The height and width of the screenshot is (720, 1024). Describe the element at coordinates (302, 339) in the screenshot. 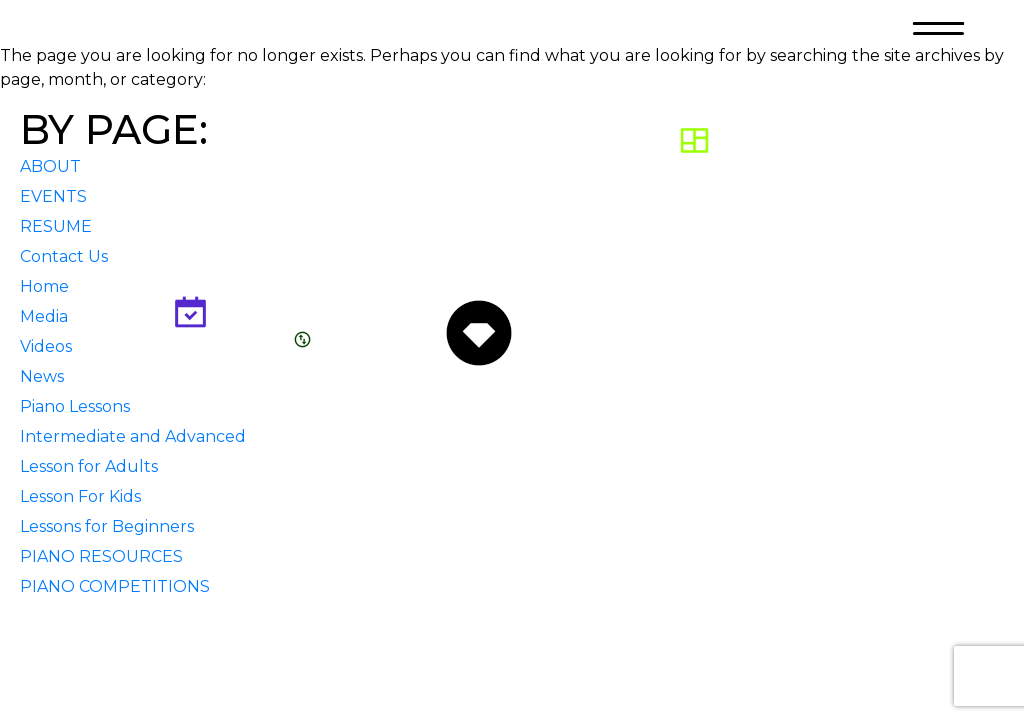

I see `swap or exchange currency` at that location.